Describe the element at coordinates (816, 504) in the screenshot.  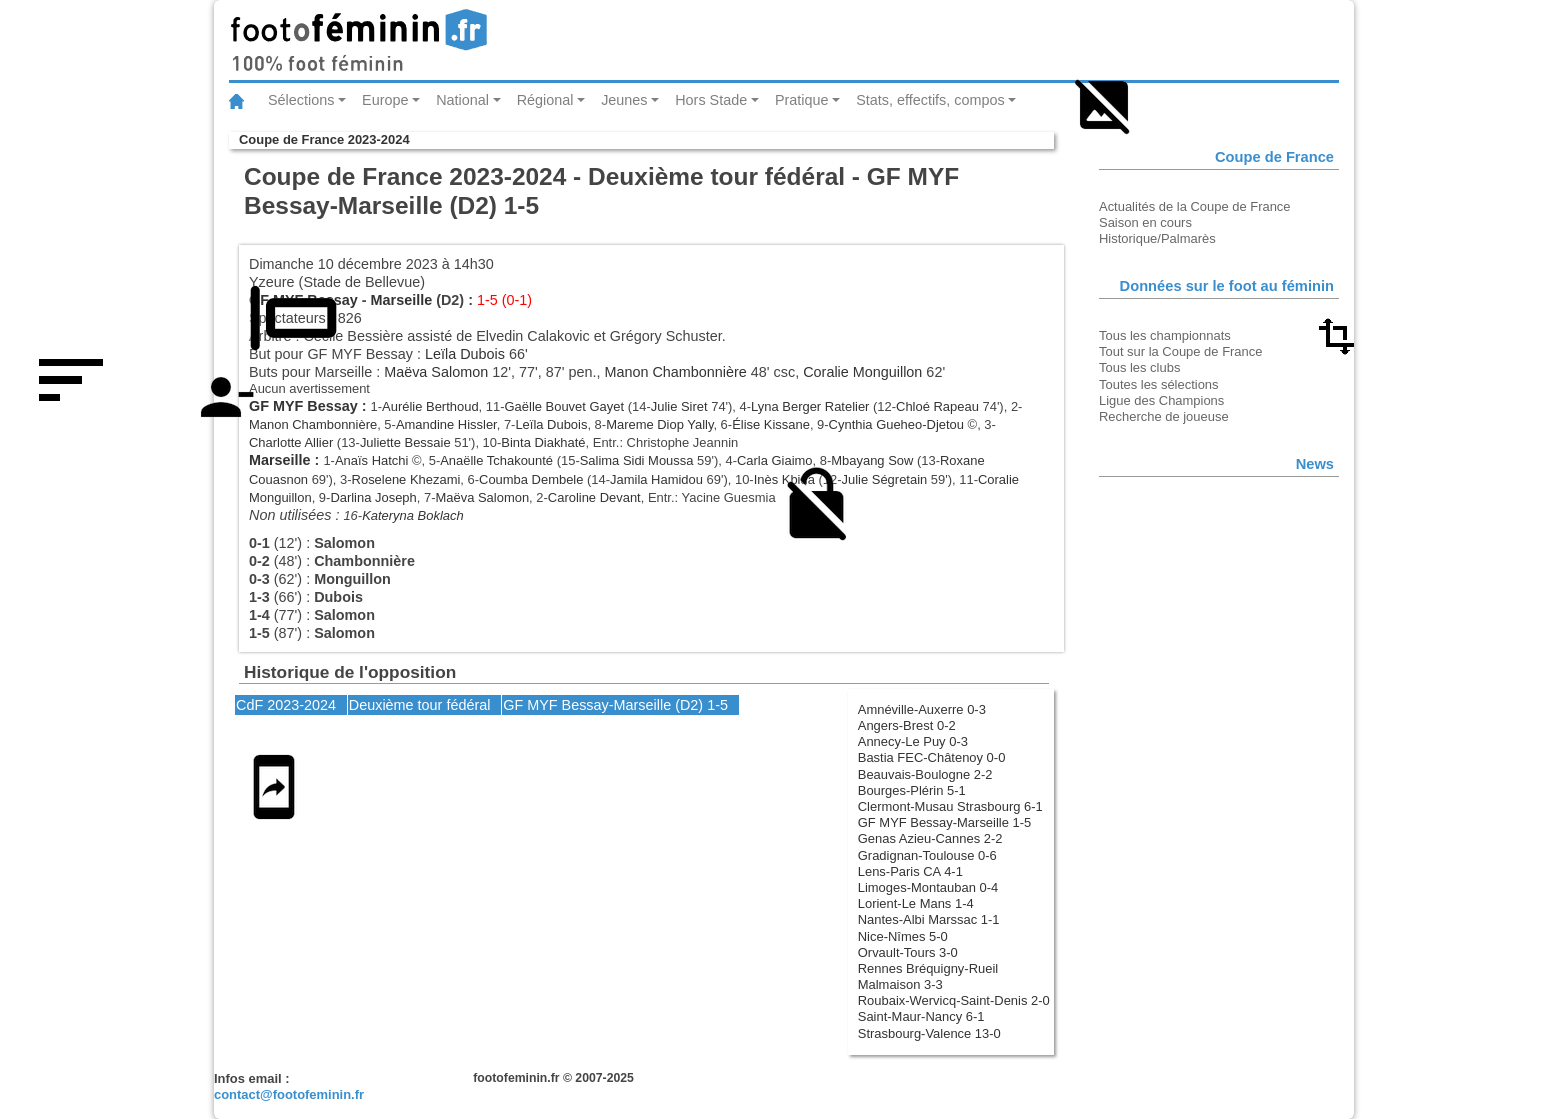
I see `indicates an unsecured or unencrypted connection` at that location.